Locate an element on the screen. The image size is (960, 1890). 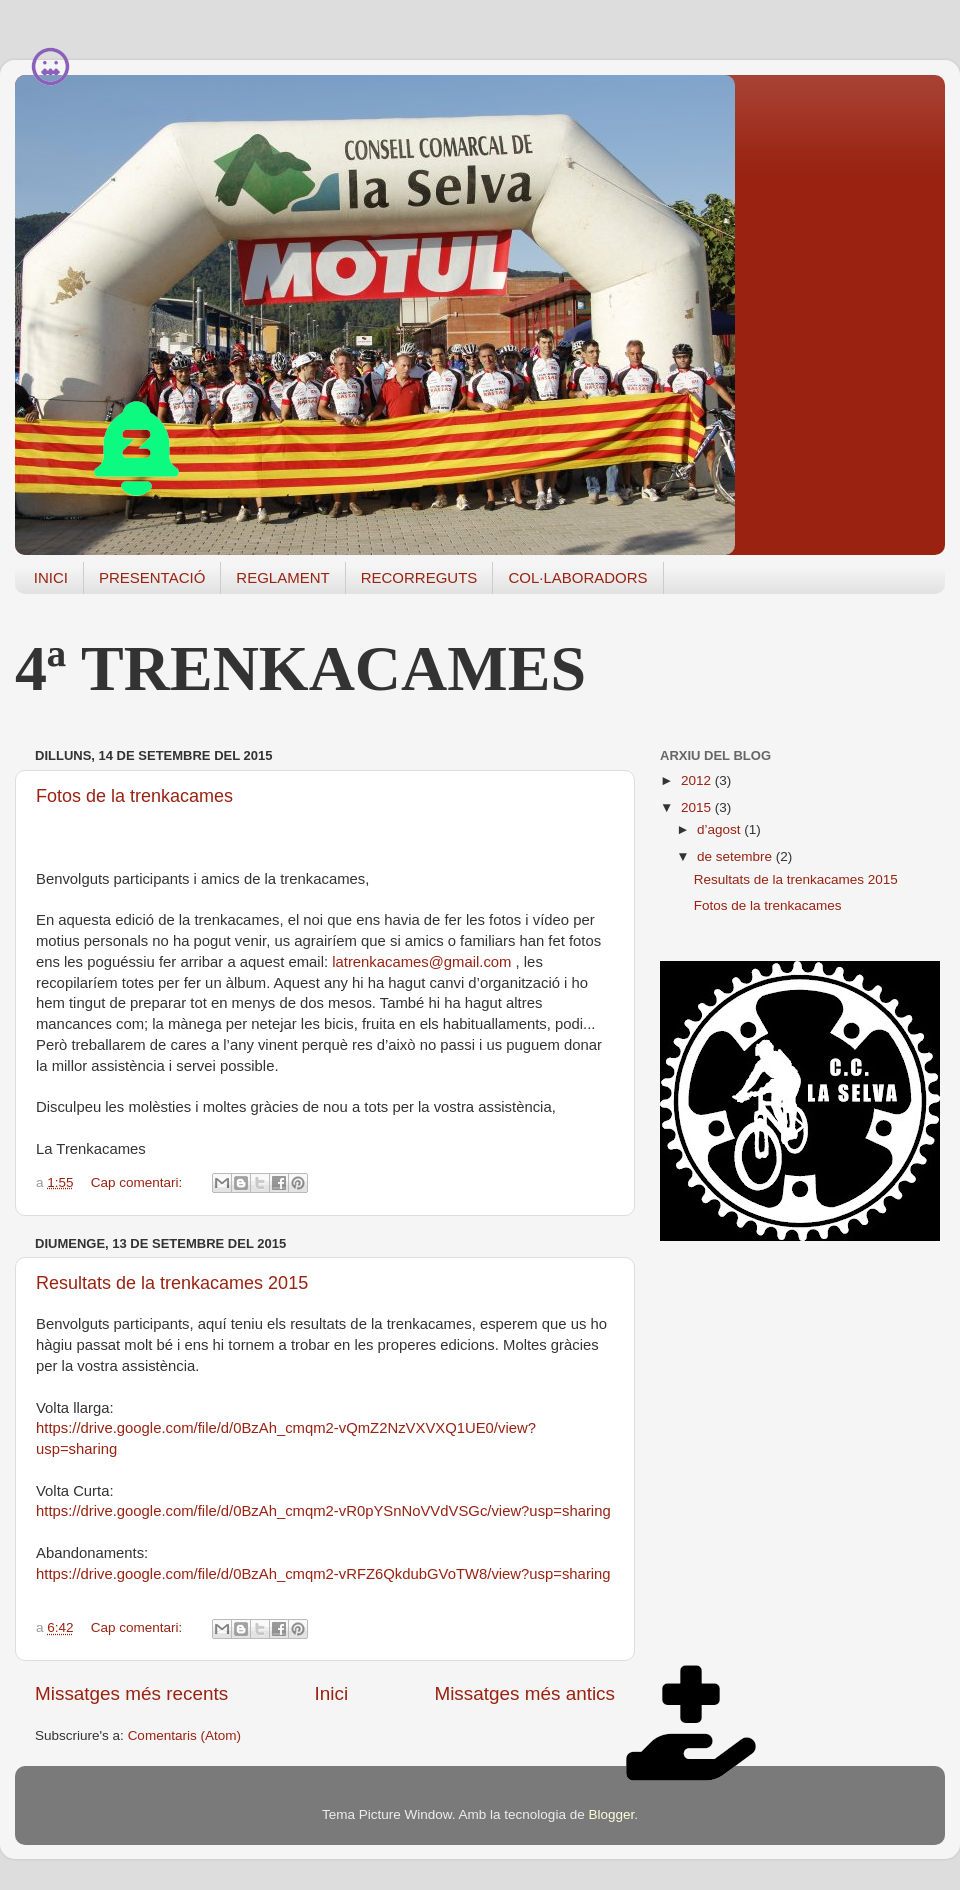
mute notifications or enable do not disturb mode is located at coordinates (136, 448).